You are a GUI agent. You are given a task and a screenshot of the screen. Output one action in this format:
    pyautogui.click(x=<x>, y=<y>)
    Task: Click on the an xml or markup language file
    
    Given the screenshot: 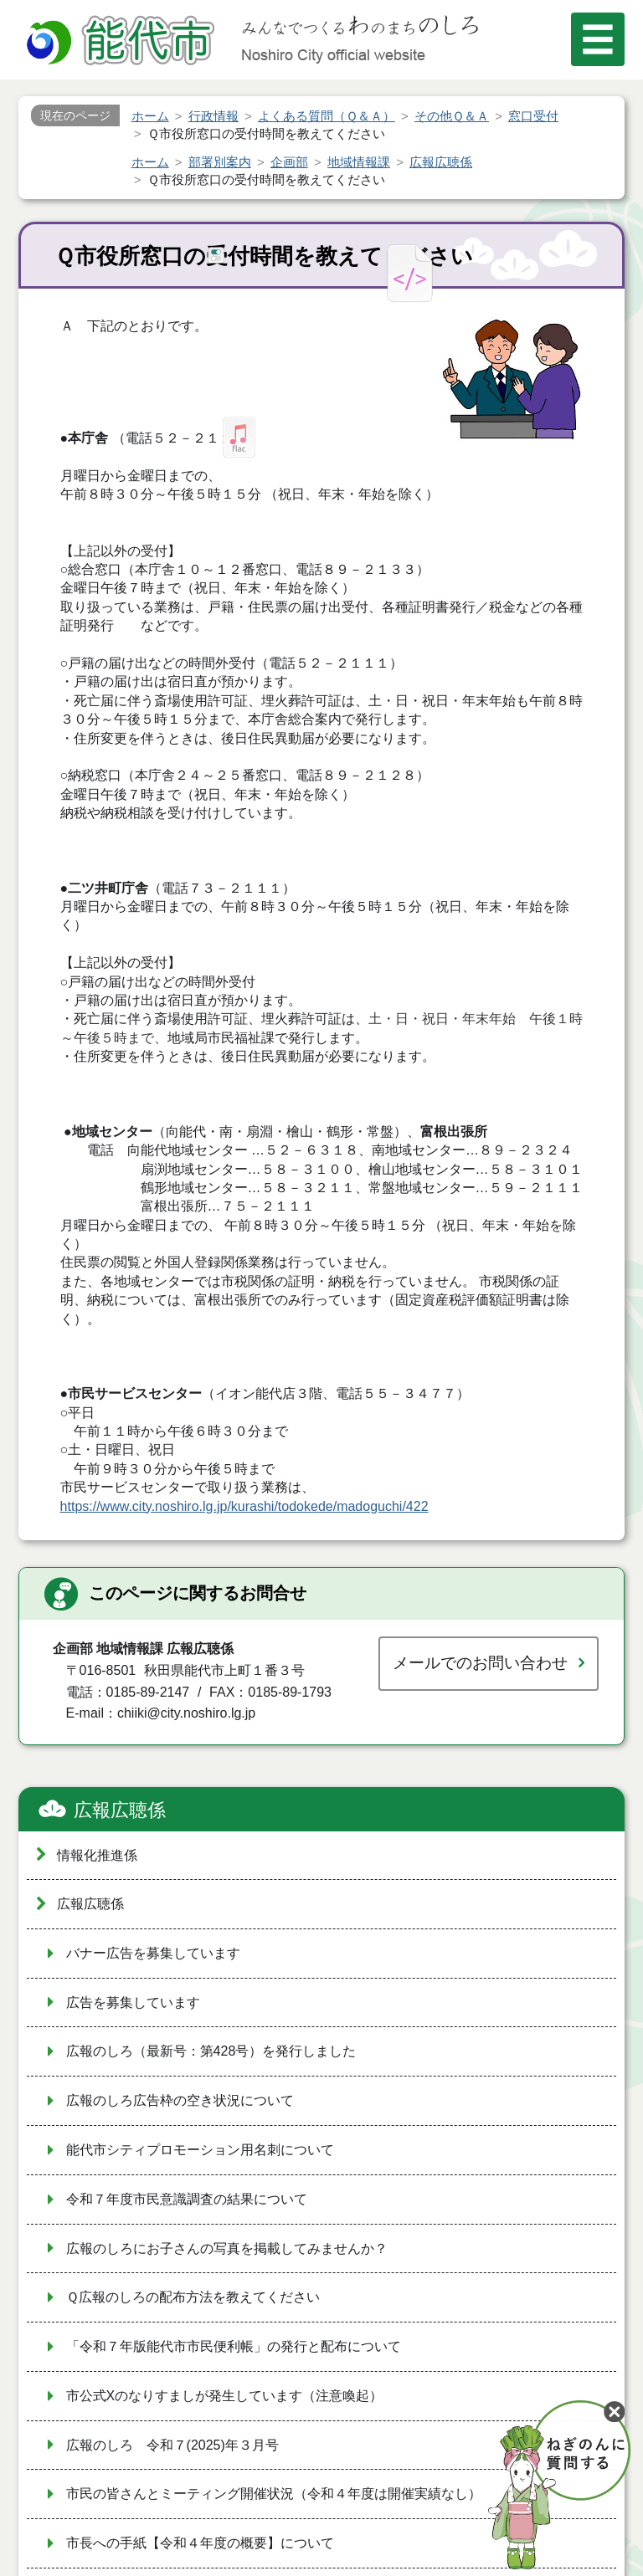 What is the action you would take?
    pyautogui.click(x=409, y=273)
    